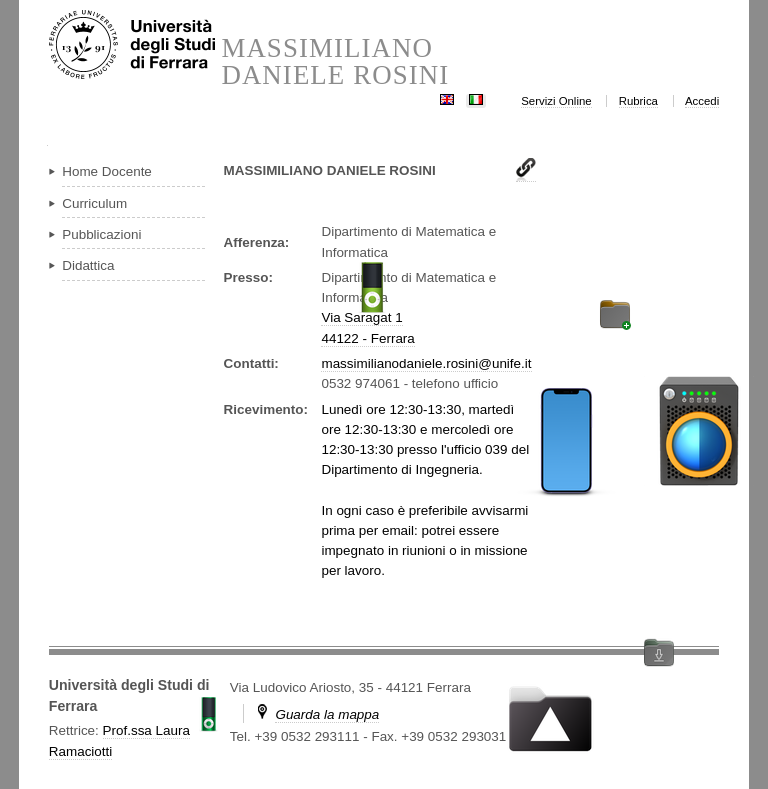 Image resolution: width=768 pixels, height=789 pixels. What do you see at coordinates (659, 652) in the screenshot?
I see `open your downloads folder` at bounding box center [659, 652].